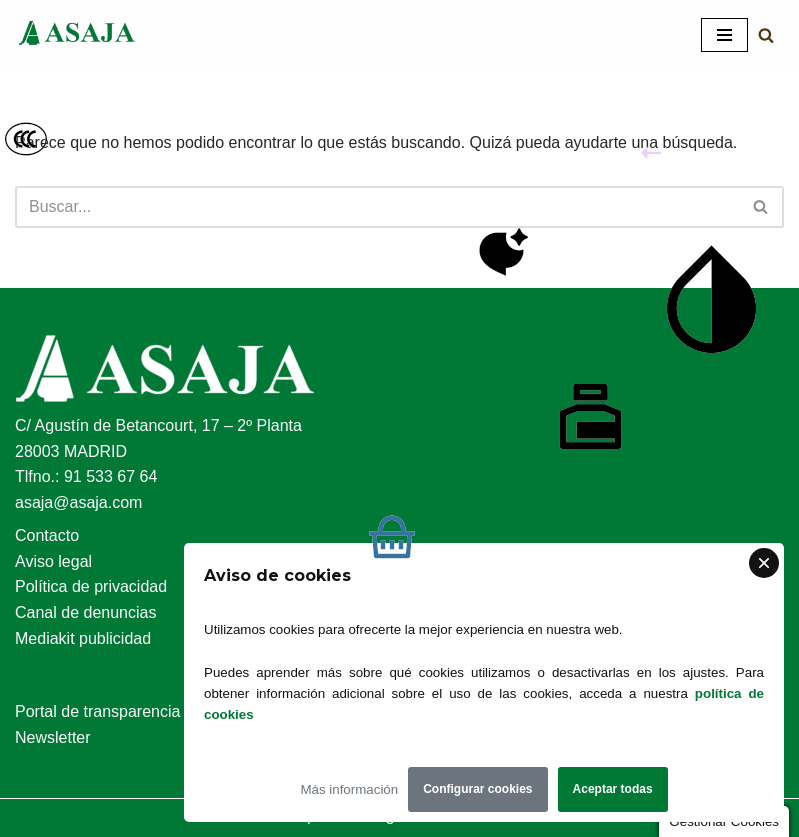  Describe the element at coordinates (26, 139) in the screenshot. I see `china compulsory certificate (CCC) mark indicating product compliance` at that location.